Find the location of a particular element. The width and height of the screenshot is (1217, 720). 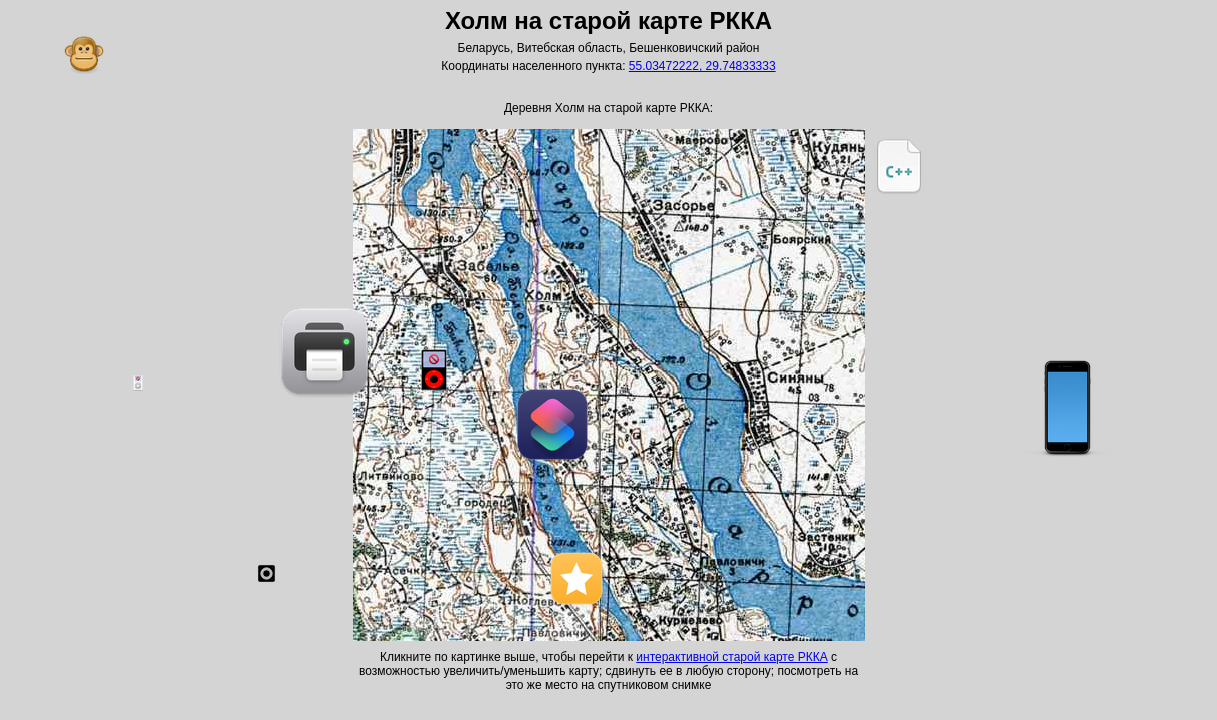

monkey face emoji for expressing playfulness is located at coordinates (84, 54).